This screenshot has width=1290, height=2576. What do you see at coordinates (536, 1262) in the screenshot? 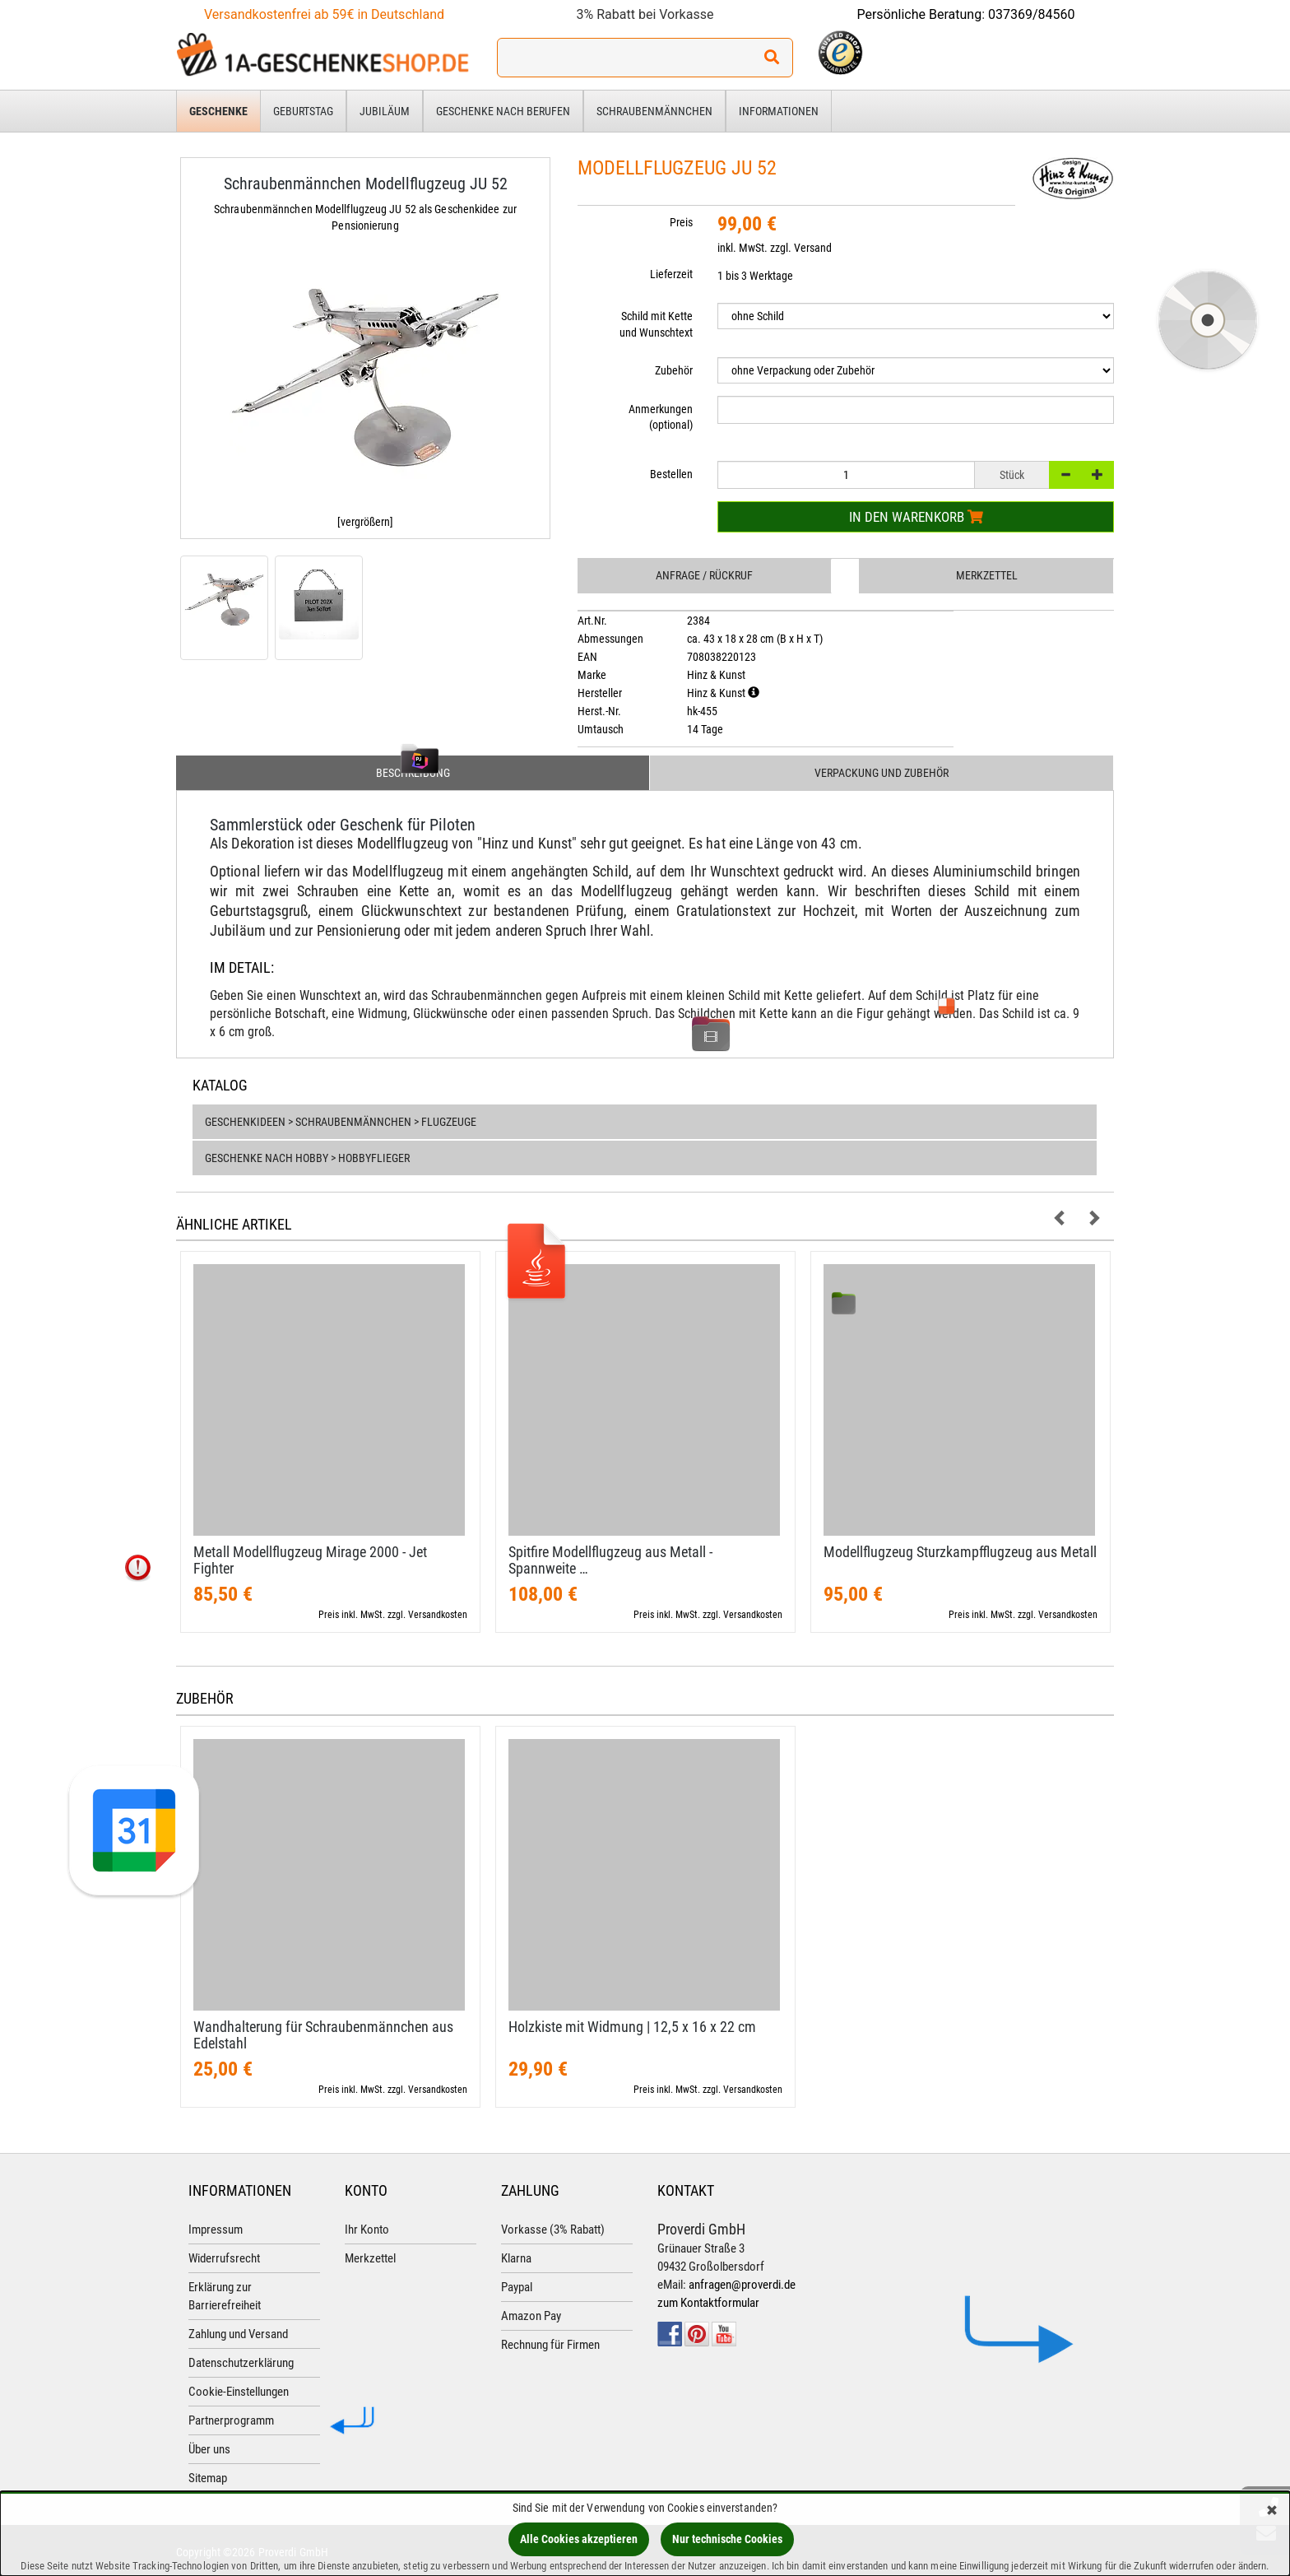
I see `java source code file` at bounding box center [536, 1262].